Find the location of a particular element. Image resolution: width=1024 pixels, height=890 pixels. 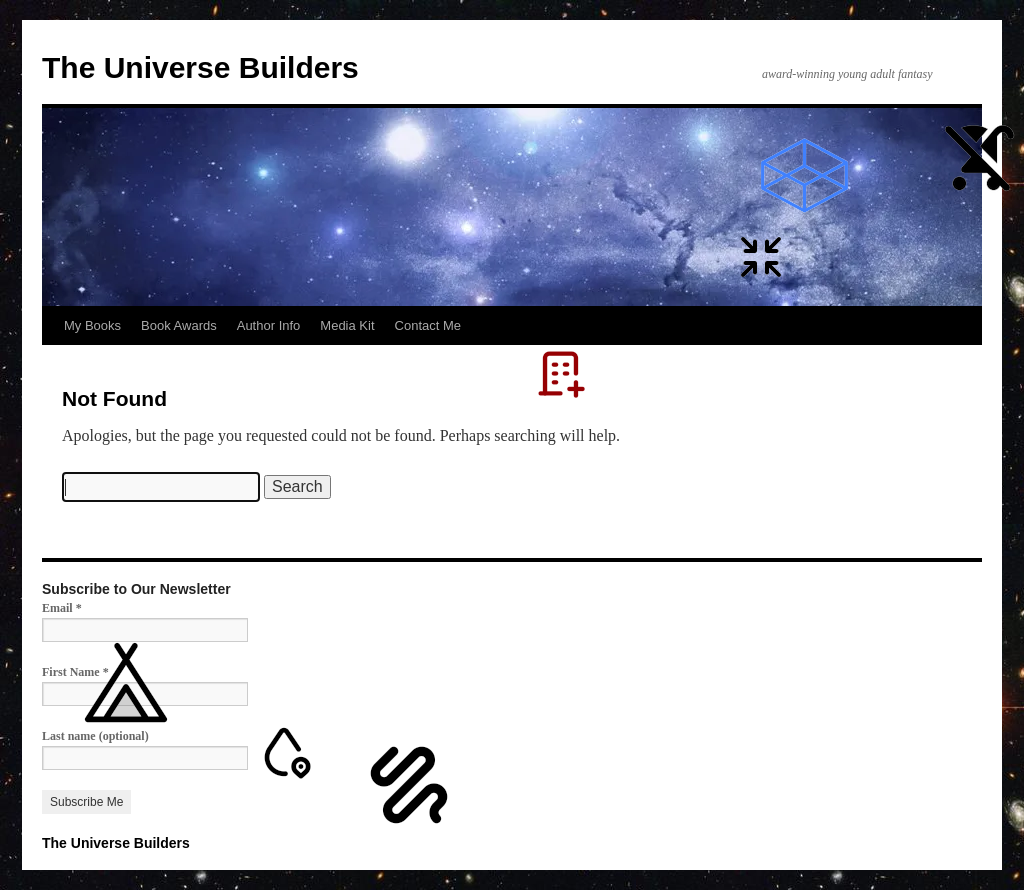

minimize or reduce window size is located at coordinates (761, 257).